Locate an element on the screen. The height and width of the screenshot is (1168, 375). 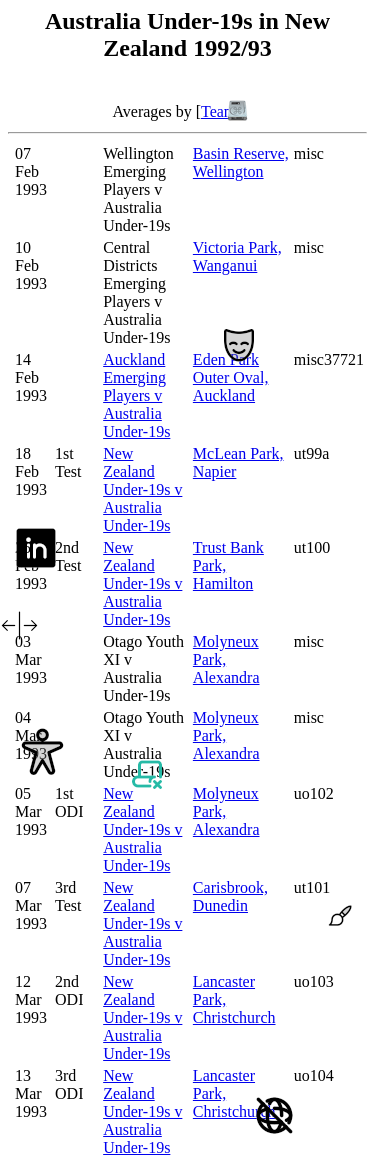
expand content horizontally is located at coordinates (19, 625).